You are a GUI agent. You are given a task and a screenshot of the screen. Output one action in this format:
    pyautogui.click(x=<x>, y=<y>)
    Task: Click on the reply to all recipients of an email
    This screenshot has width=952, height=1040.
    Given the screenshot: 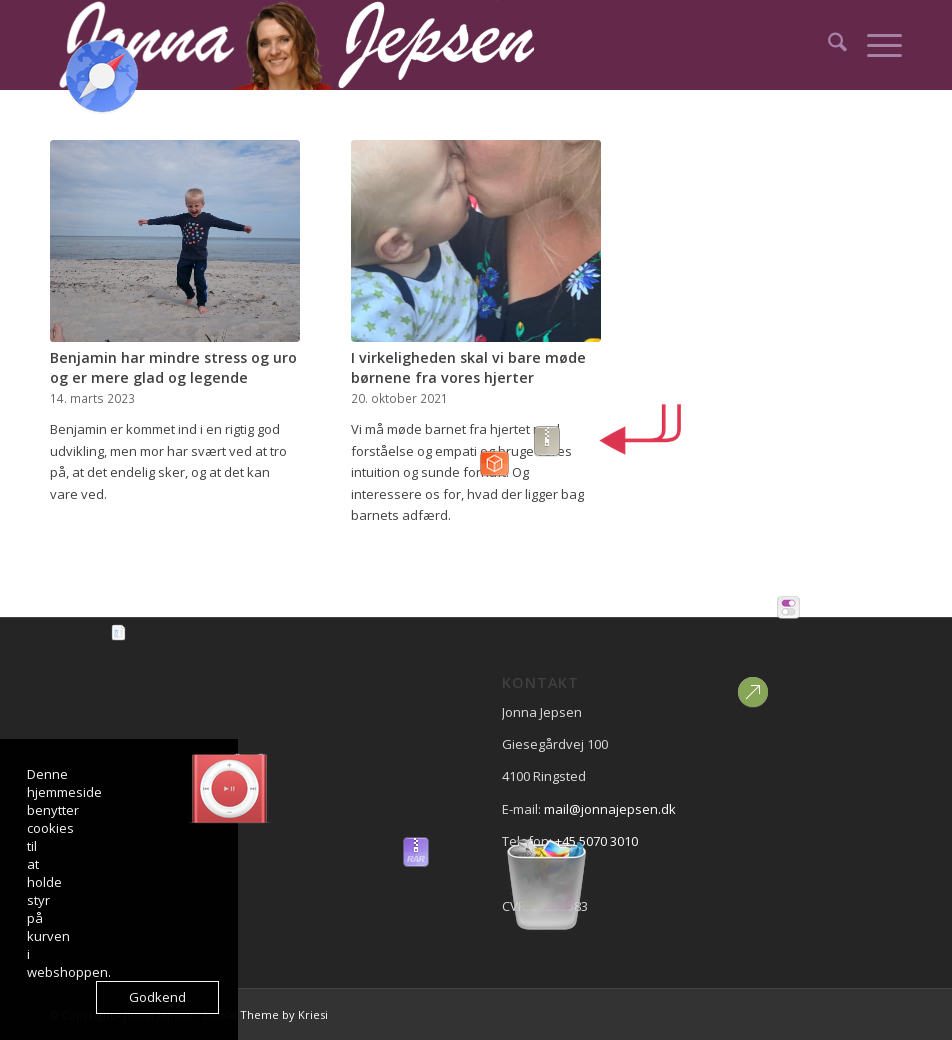 What is the action you would take?
    pyautogui.click(x=639, y=429)
    